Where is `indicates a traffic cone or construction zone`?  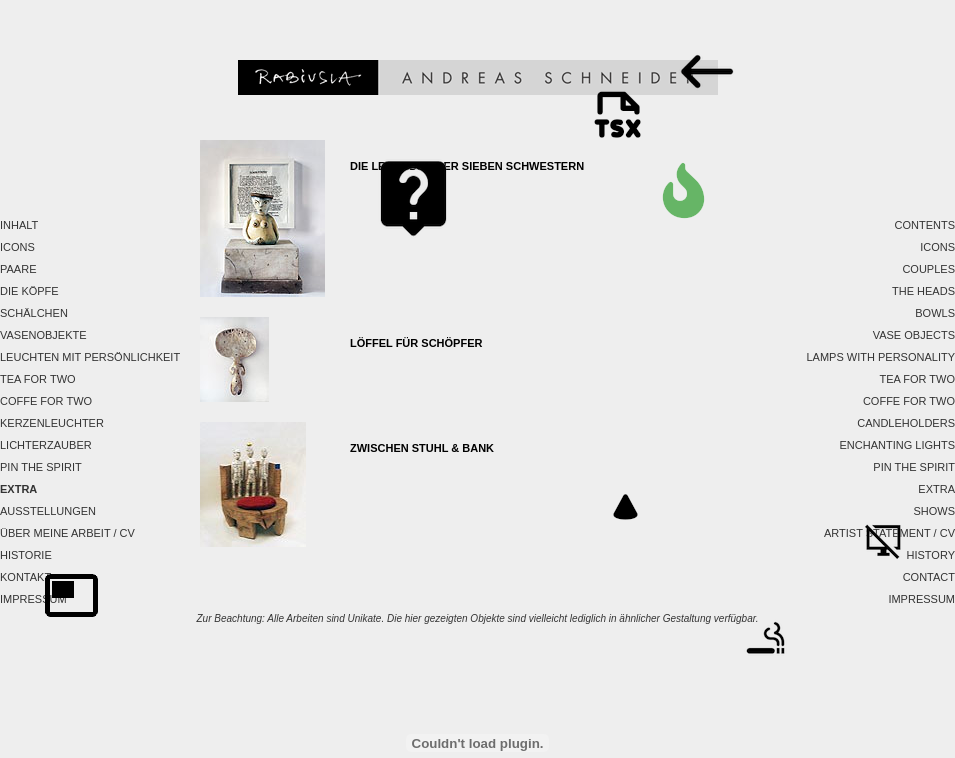
indicates a traffic cone or construction zone is located at coordinates (625, 507).